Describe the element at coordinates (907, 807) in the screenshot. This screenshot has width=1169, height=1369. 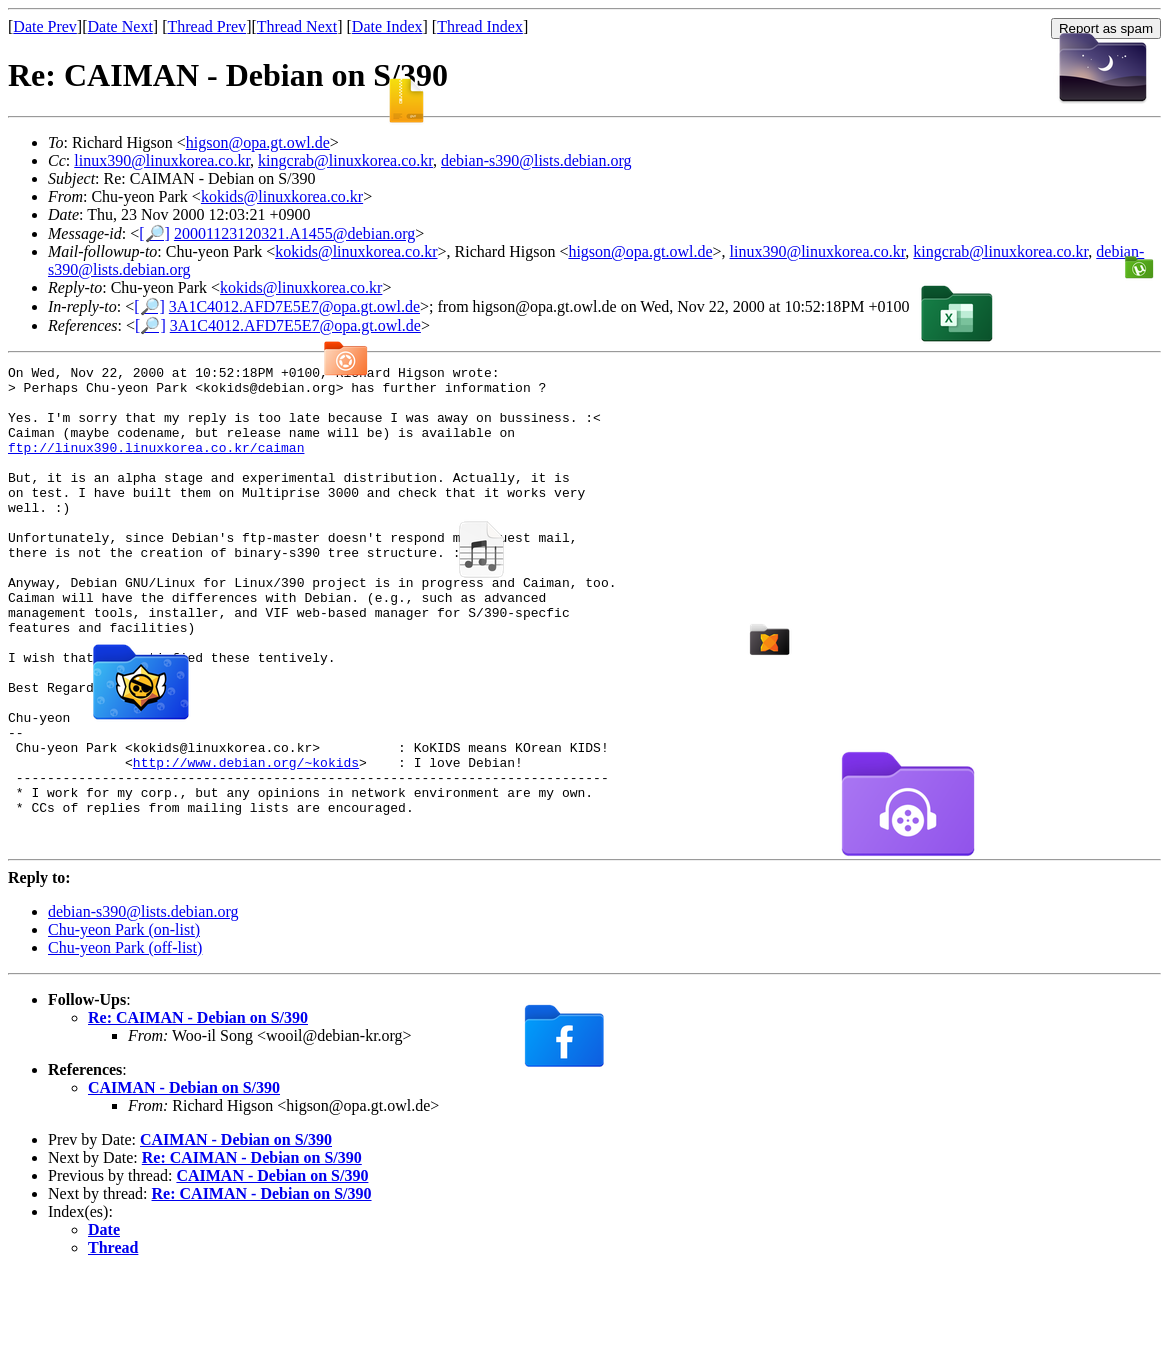
I see `folder containing 4k video to mp3 converter files` at that location.